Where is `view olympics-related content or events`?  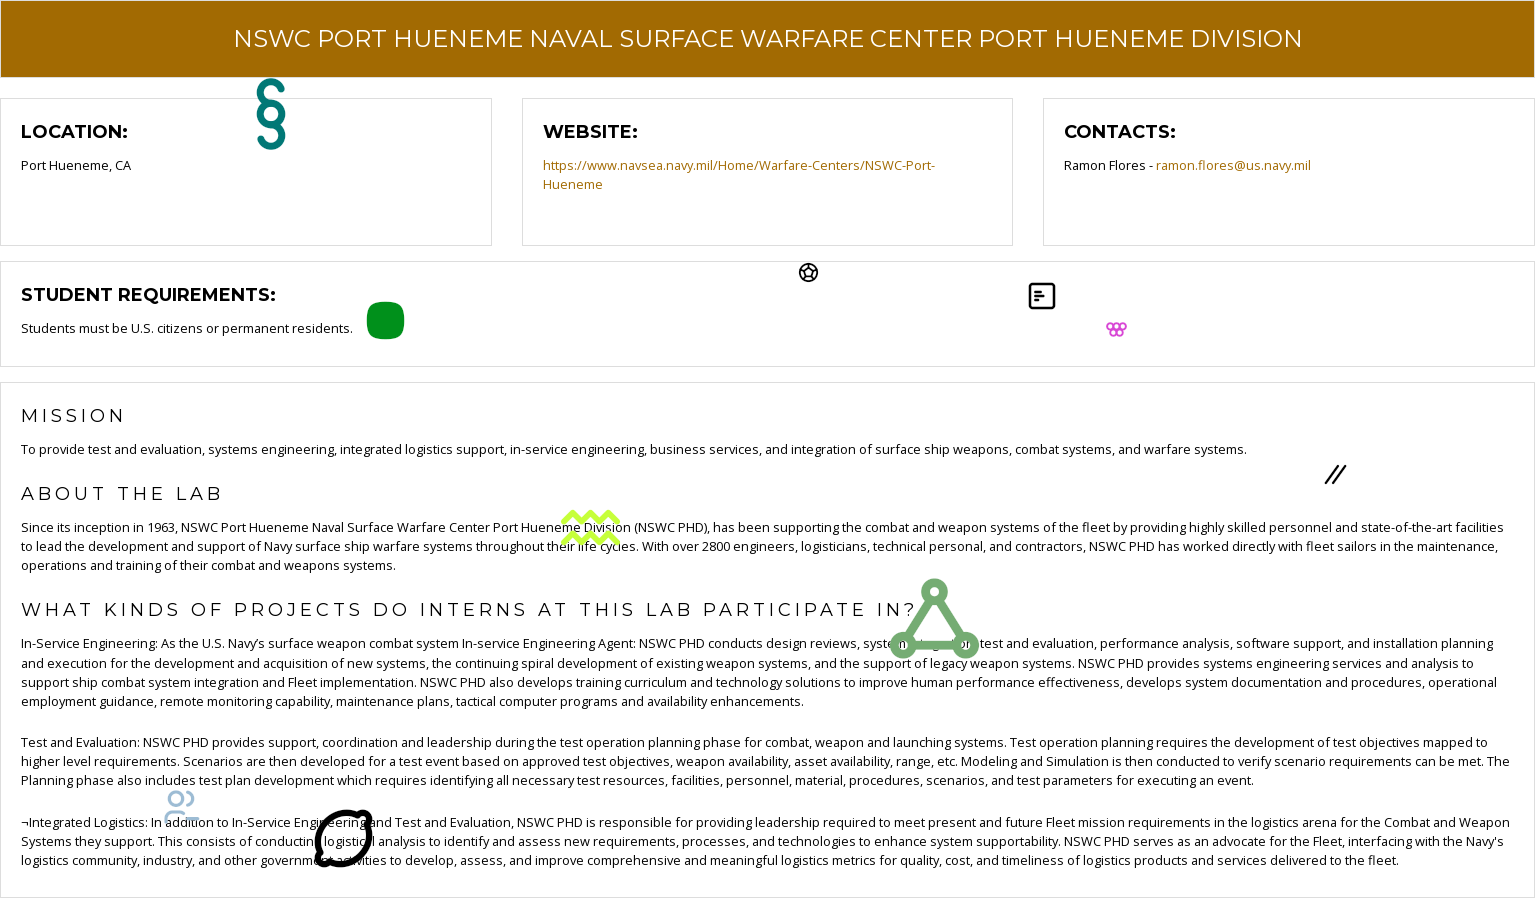
view olympics-related content or events is located at coordinates (1116, 329).